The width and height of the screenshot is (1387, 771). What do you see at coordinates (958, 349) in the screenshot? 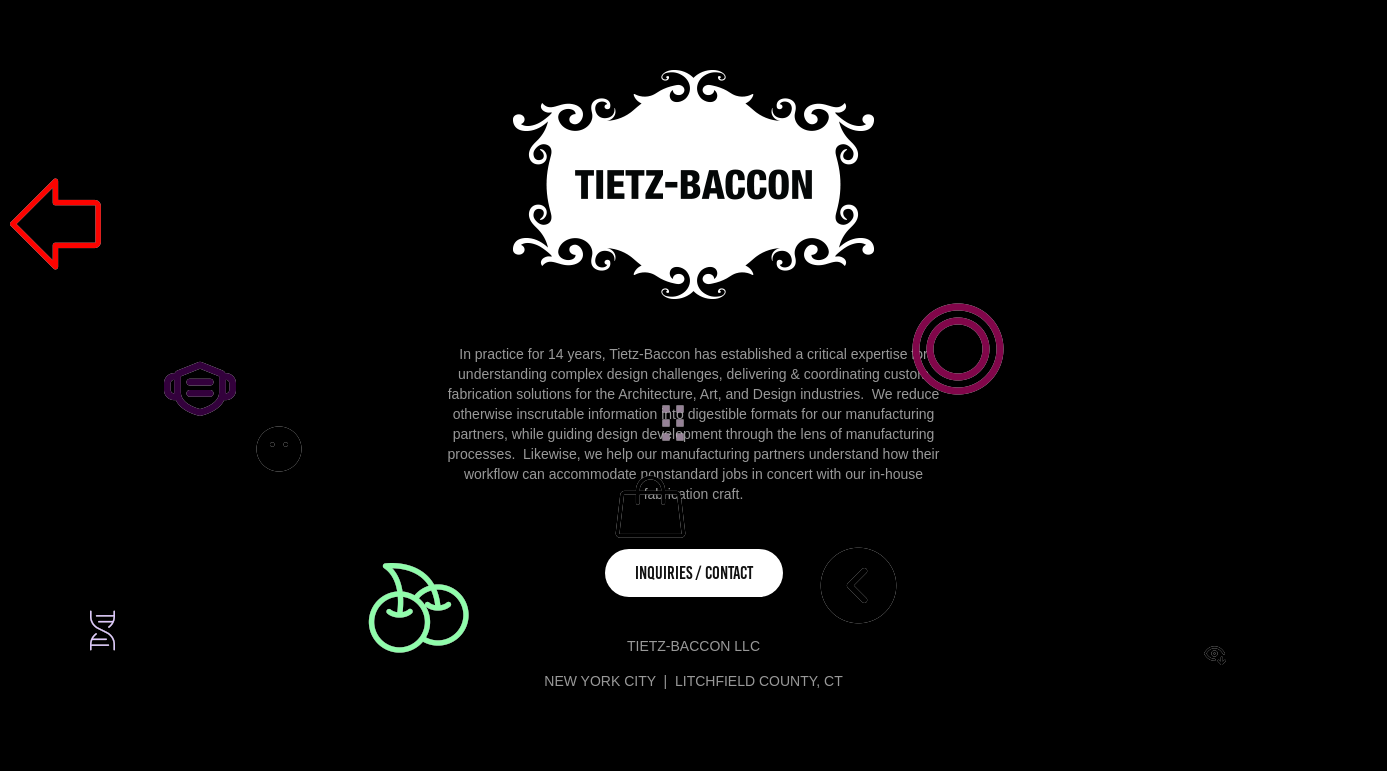
I see `start recording audio or video` at bounding box center [958, 349].